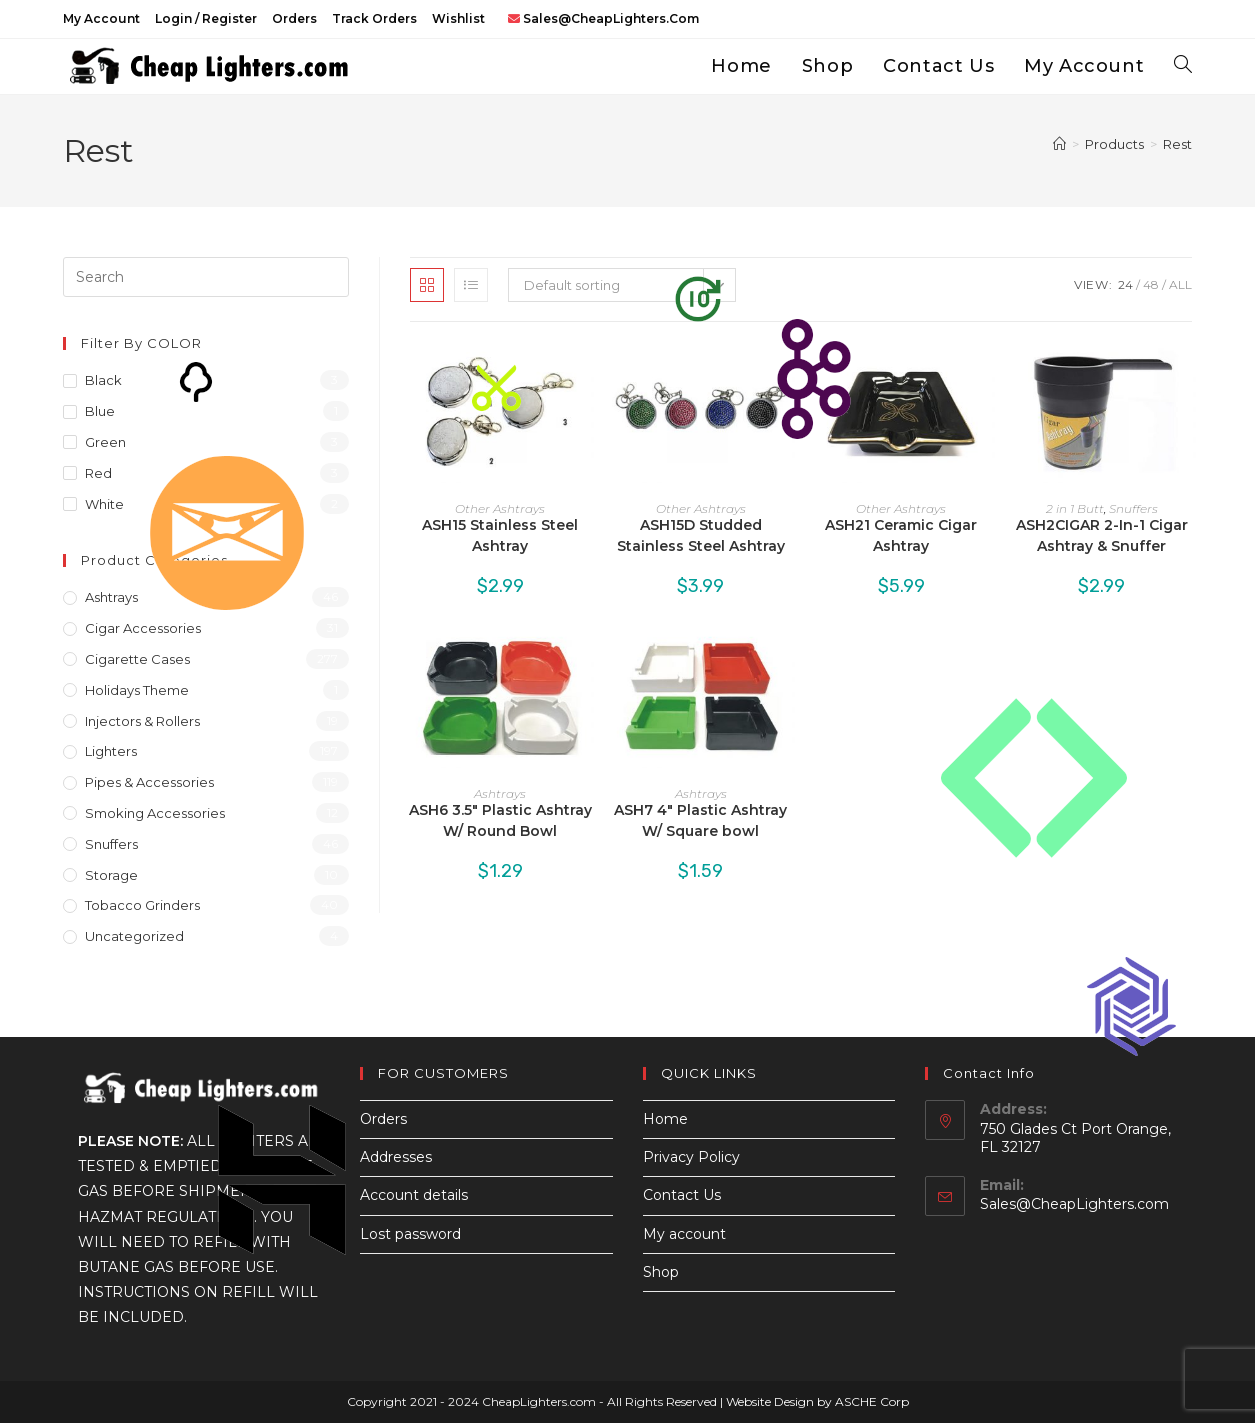 The width and height of the screenshot is (1255, 1423). Describe the element at coordinates (698, 299) in the screenshot. I see `skip forward 10 seconds` at that location.